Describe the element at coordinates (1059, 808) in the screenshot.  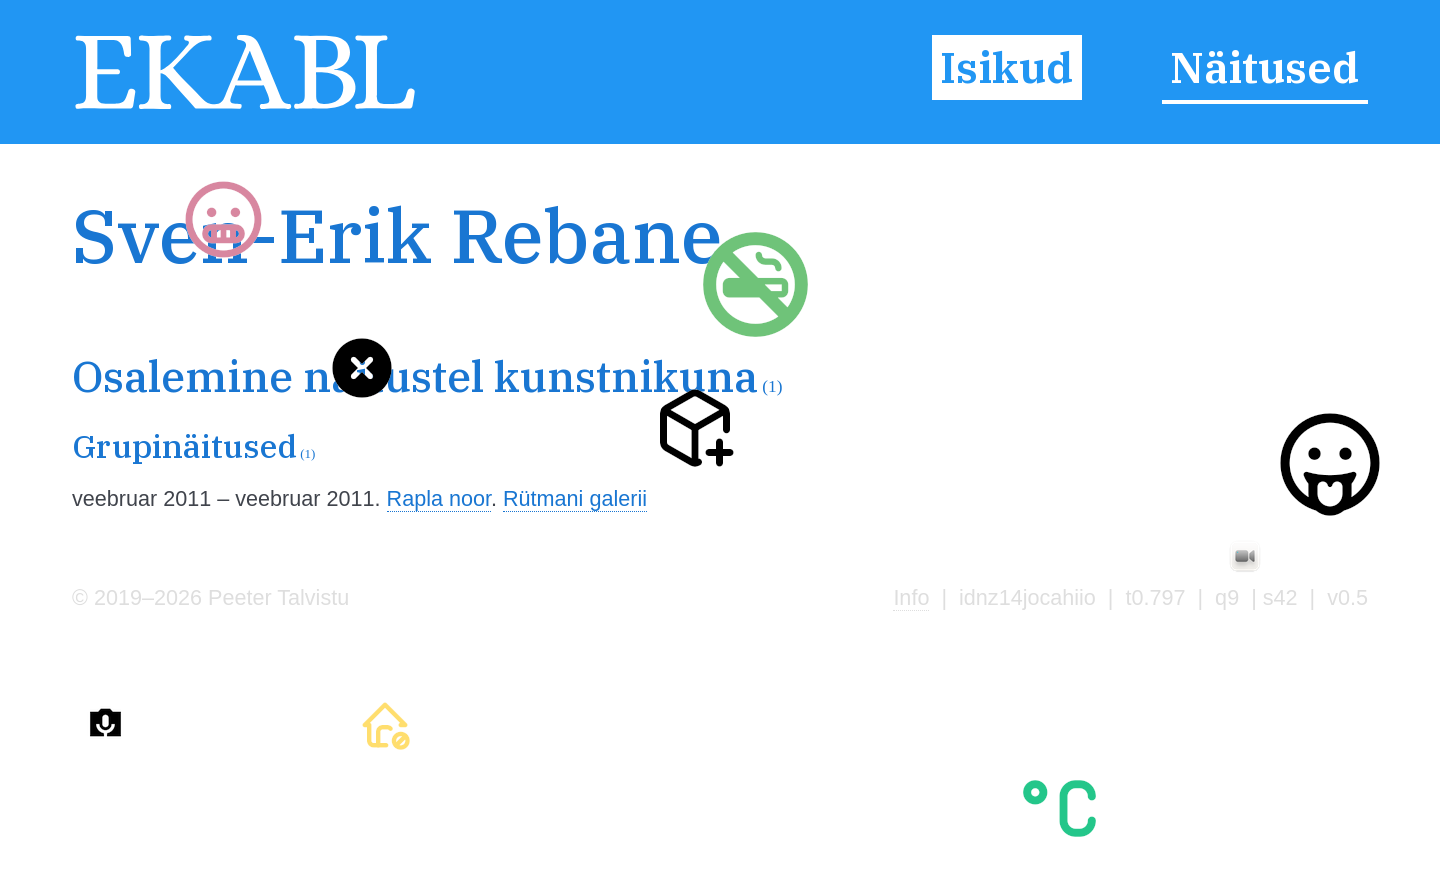
I see `display temperature in celsius` at that location.